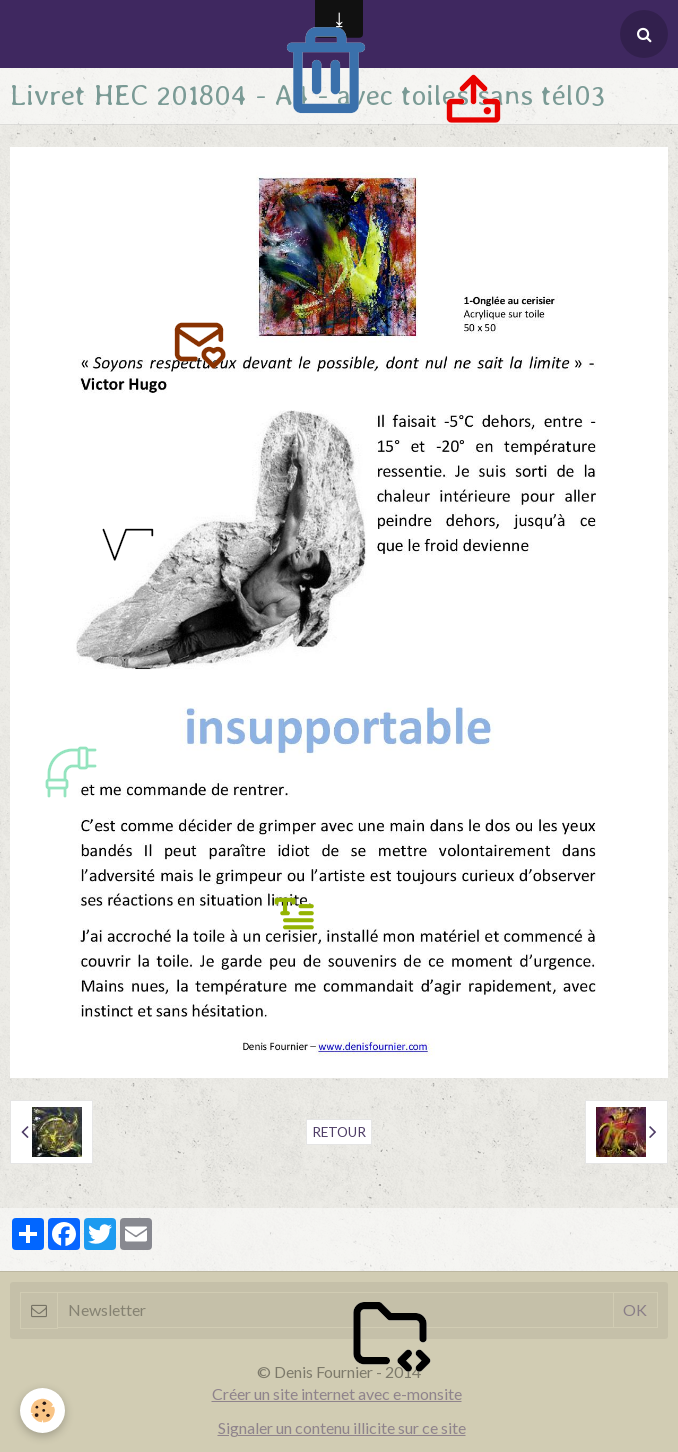  Describe the element at coordinates (69, 770) in the screenshot. I see `represents plumbing or pipeline functionality` at that location.